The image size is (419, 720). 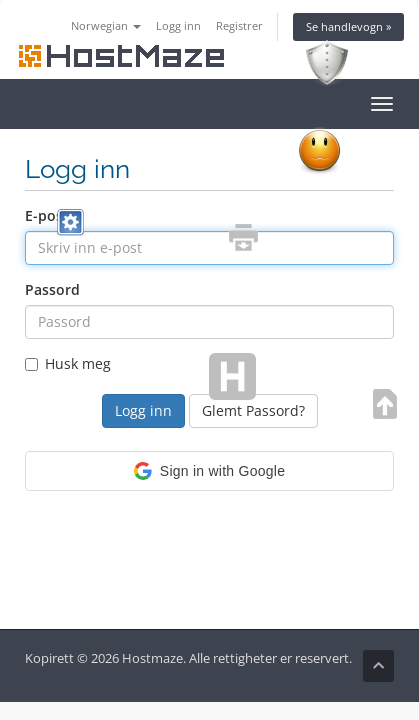 I want to click on indicates a warning or concern status, so click(x=320, y=151).